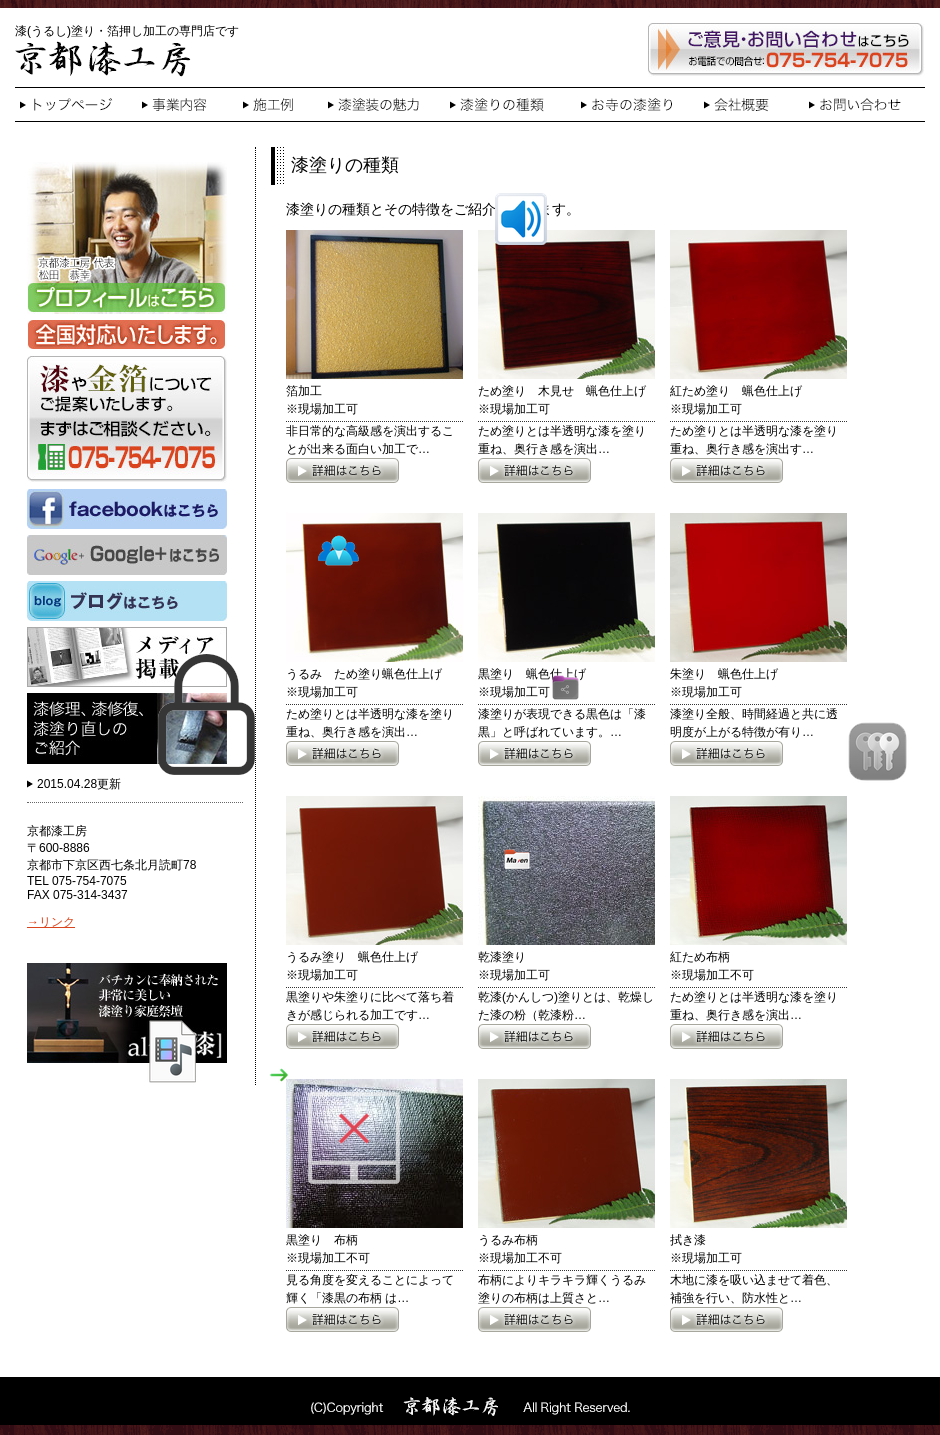  Describe the element at coordinates (561, 178) in the screenshot. I see `indicates sound or audio is enabled` at that location.